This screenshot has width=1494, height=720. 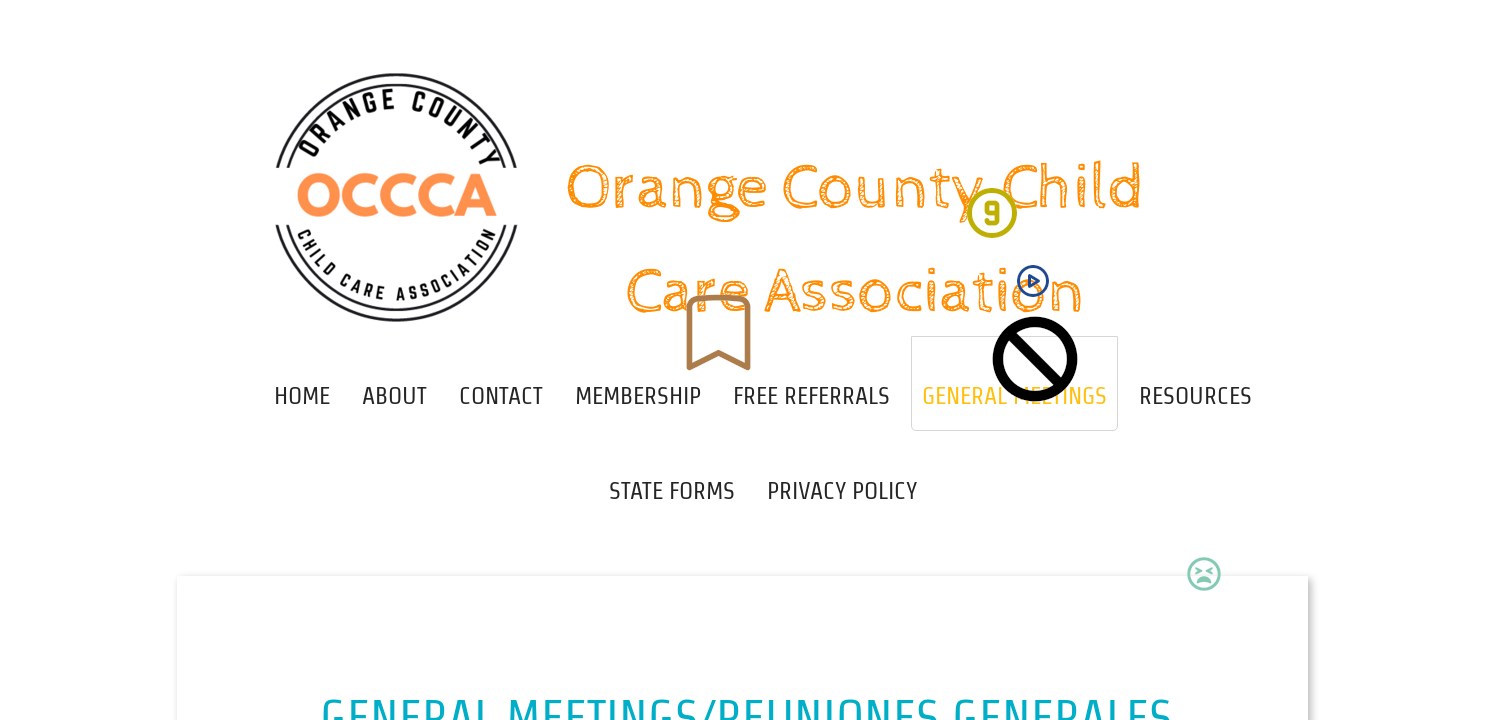 What do you see at coordinates (992, 213) in the screenshot?
I see `indicates item number 9 in a numbered list or sequence` at bounding box center [992, 213].